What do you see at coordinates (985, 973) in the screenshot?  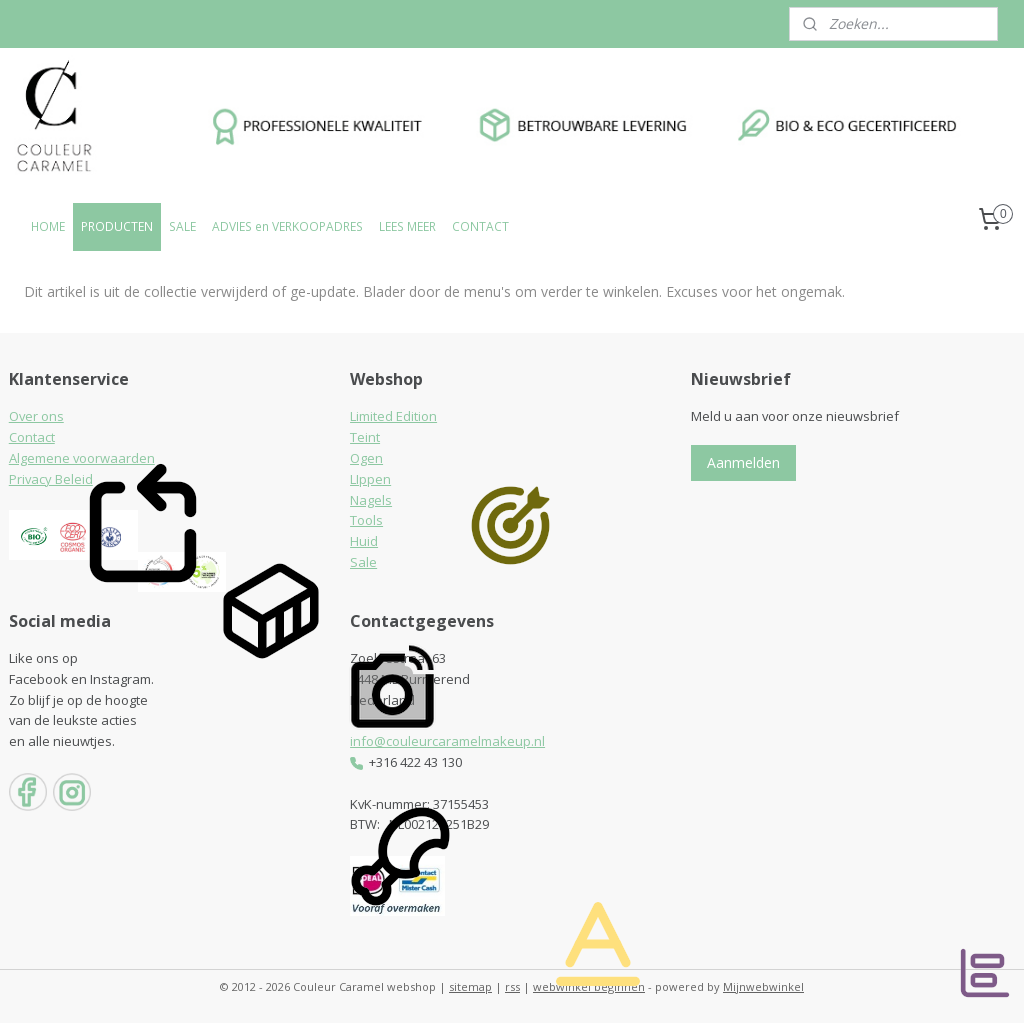 I see `view analytics or statistics` at bounding box center [985, 973].